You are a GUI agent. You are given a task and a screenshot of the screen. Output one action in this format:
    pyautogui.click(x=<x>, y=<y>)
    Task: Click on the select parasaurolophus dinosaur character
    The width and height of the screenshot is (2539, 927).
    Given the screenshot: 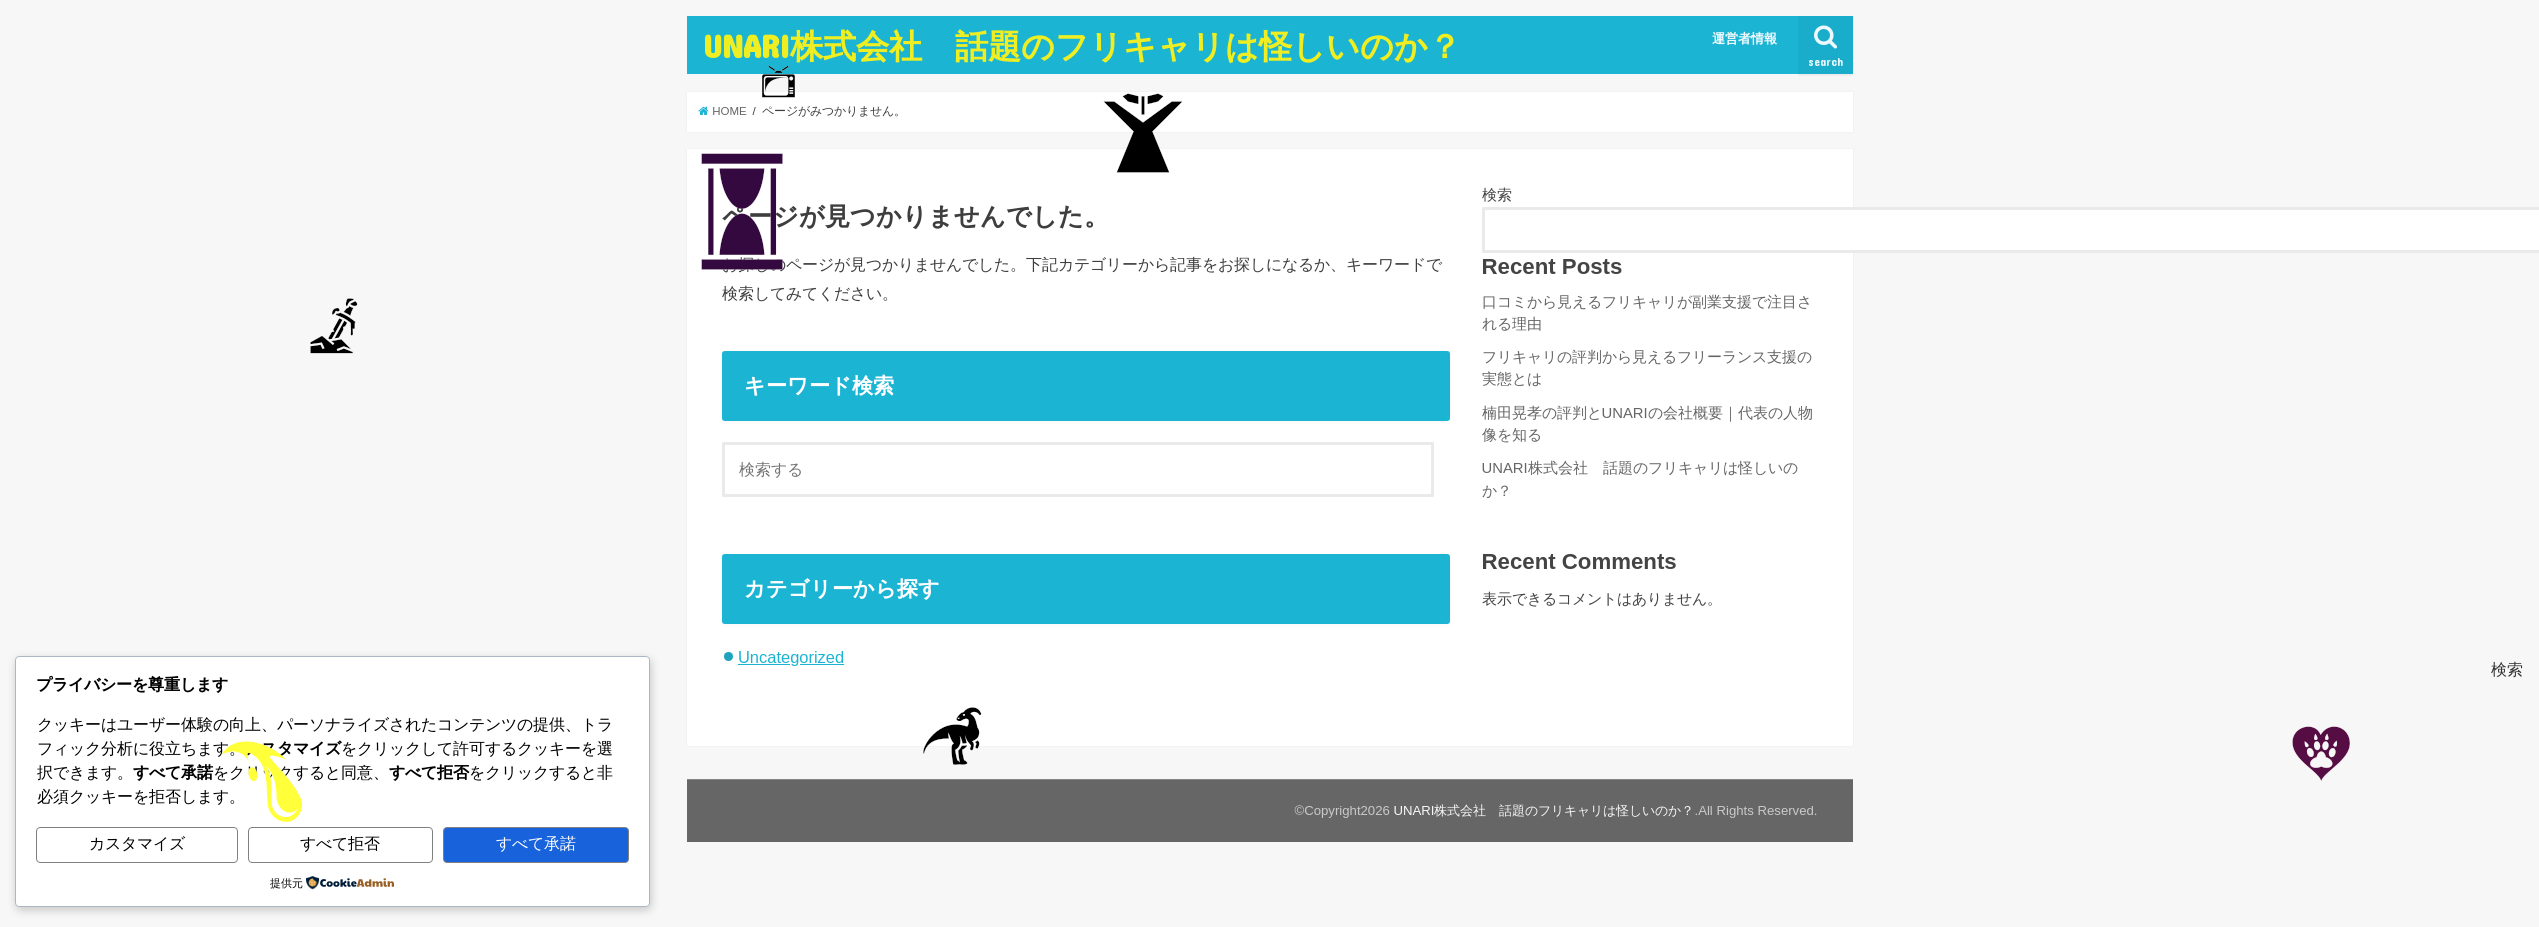 What is the action you would take?
    pyautogui.click(x=952, y=736)
    